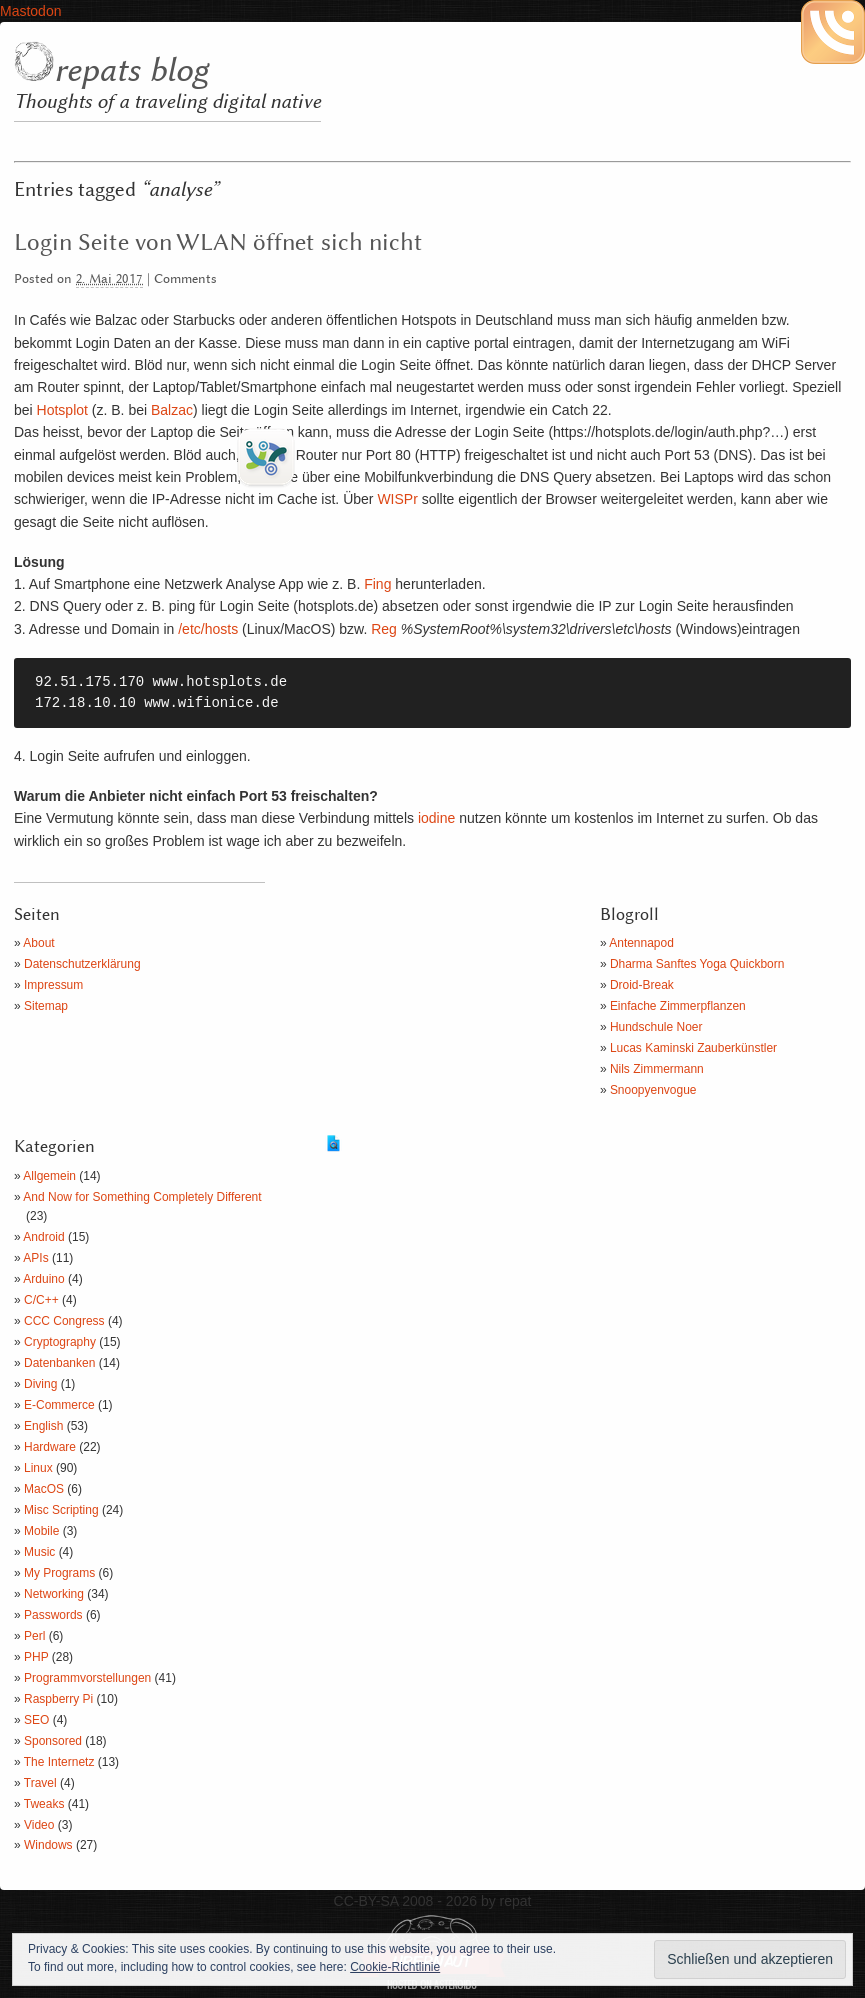 The height and width of the screenshot is (1998, 865). What do you see at coordinates (333, 1143) in the screenshot?
I see `a generic video file` at bounding box center [333, 1143].